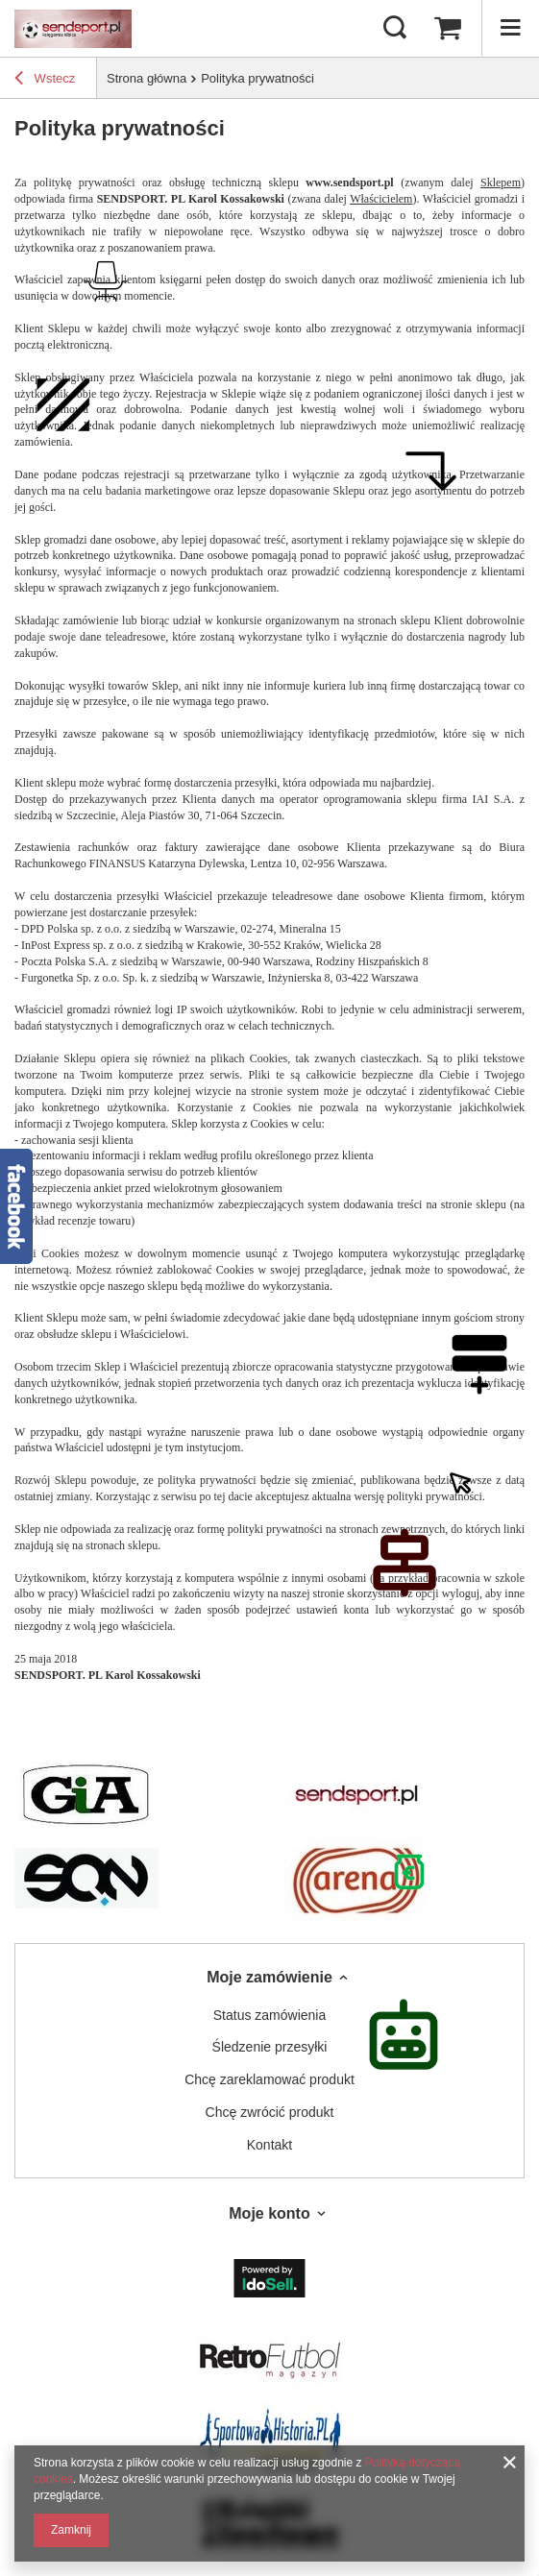 Image resolution: width=539 pixels, height=2576 pixels. What do you see at coordinates (106, 281) in the screenshot?
I see `access workspace or office settings` at bounding box center [106, 281].